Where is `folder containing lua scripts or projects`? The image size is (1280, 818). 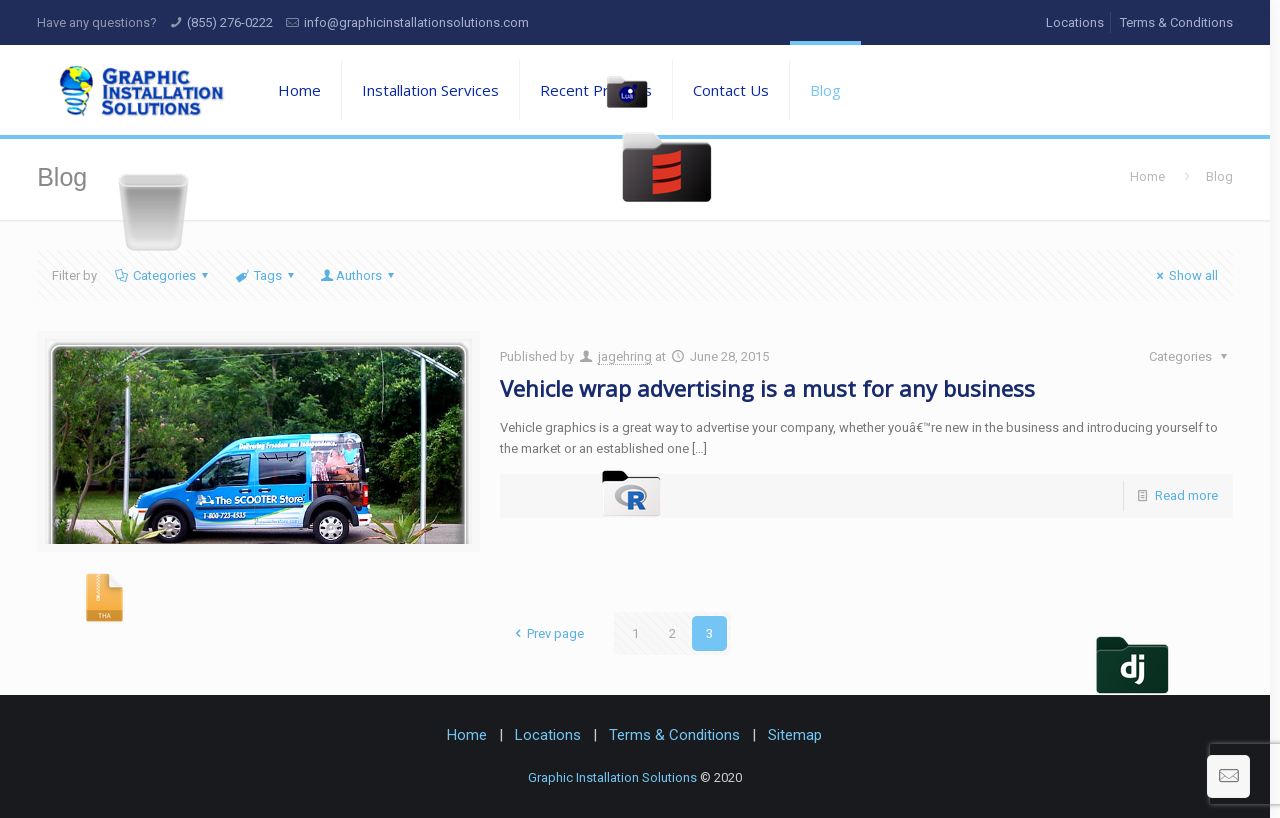 folder containing lua scripts or projects is located at coordinates (627, 93).